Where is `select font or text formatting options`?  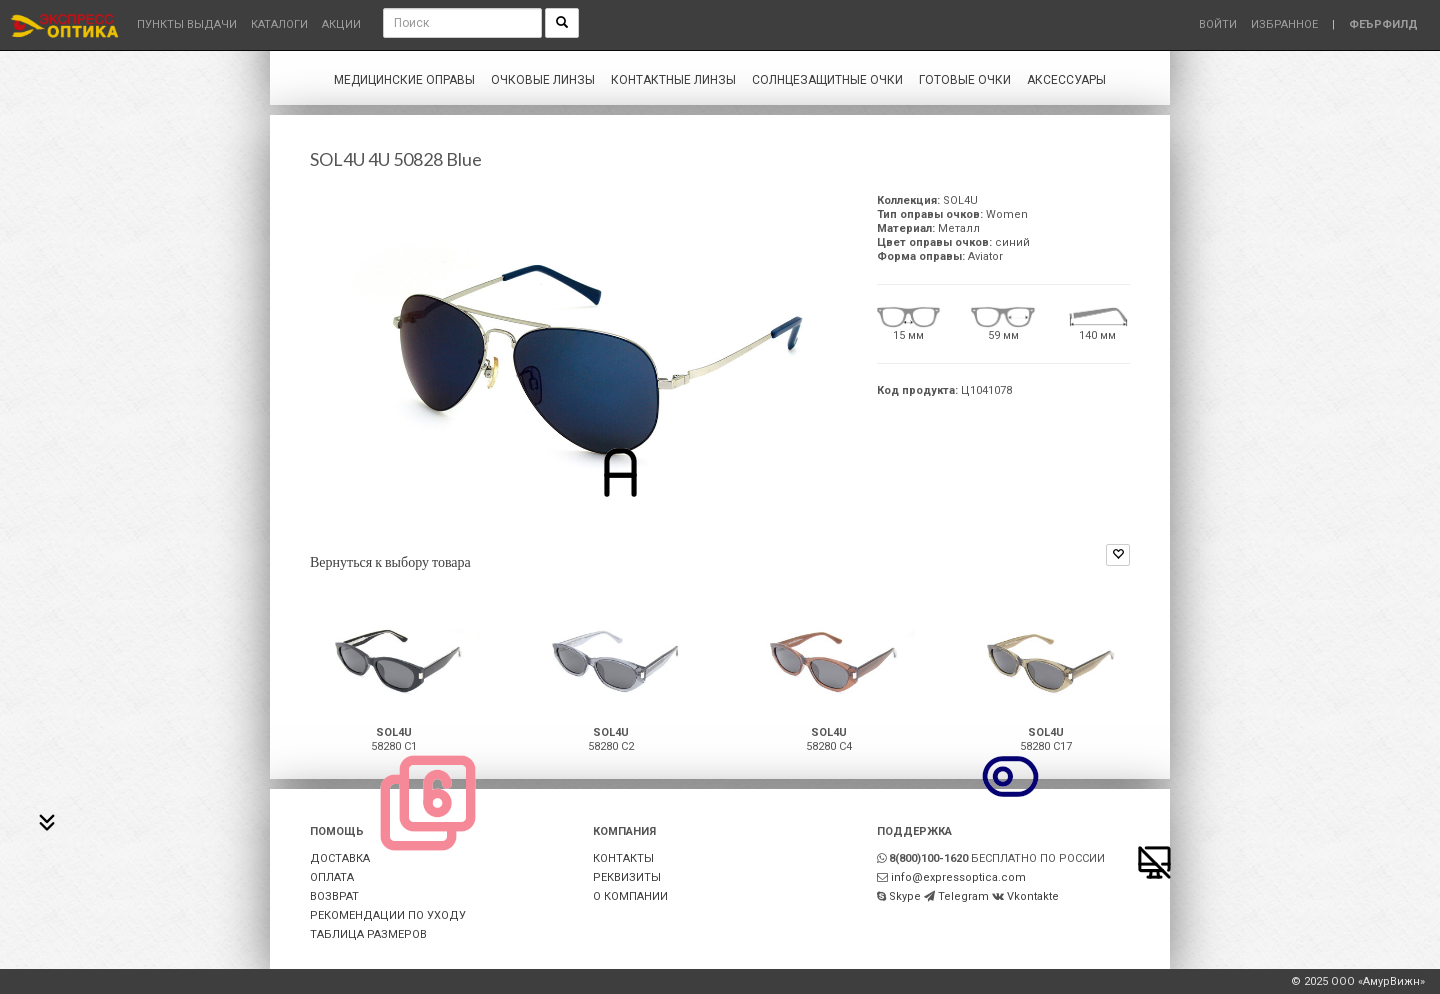
select font or text formatting options is located at coordinates (620, 472).